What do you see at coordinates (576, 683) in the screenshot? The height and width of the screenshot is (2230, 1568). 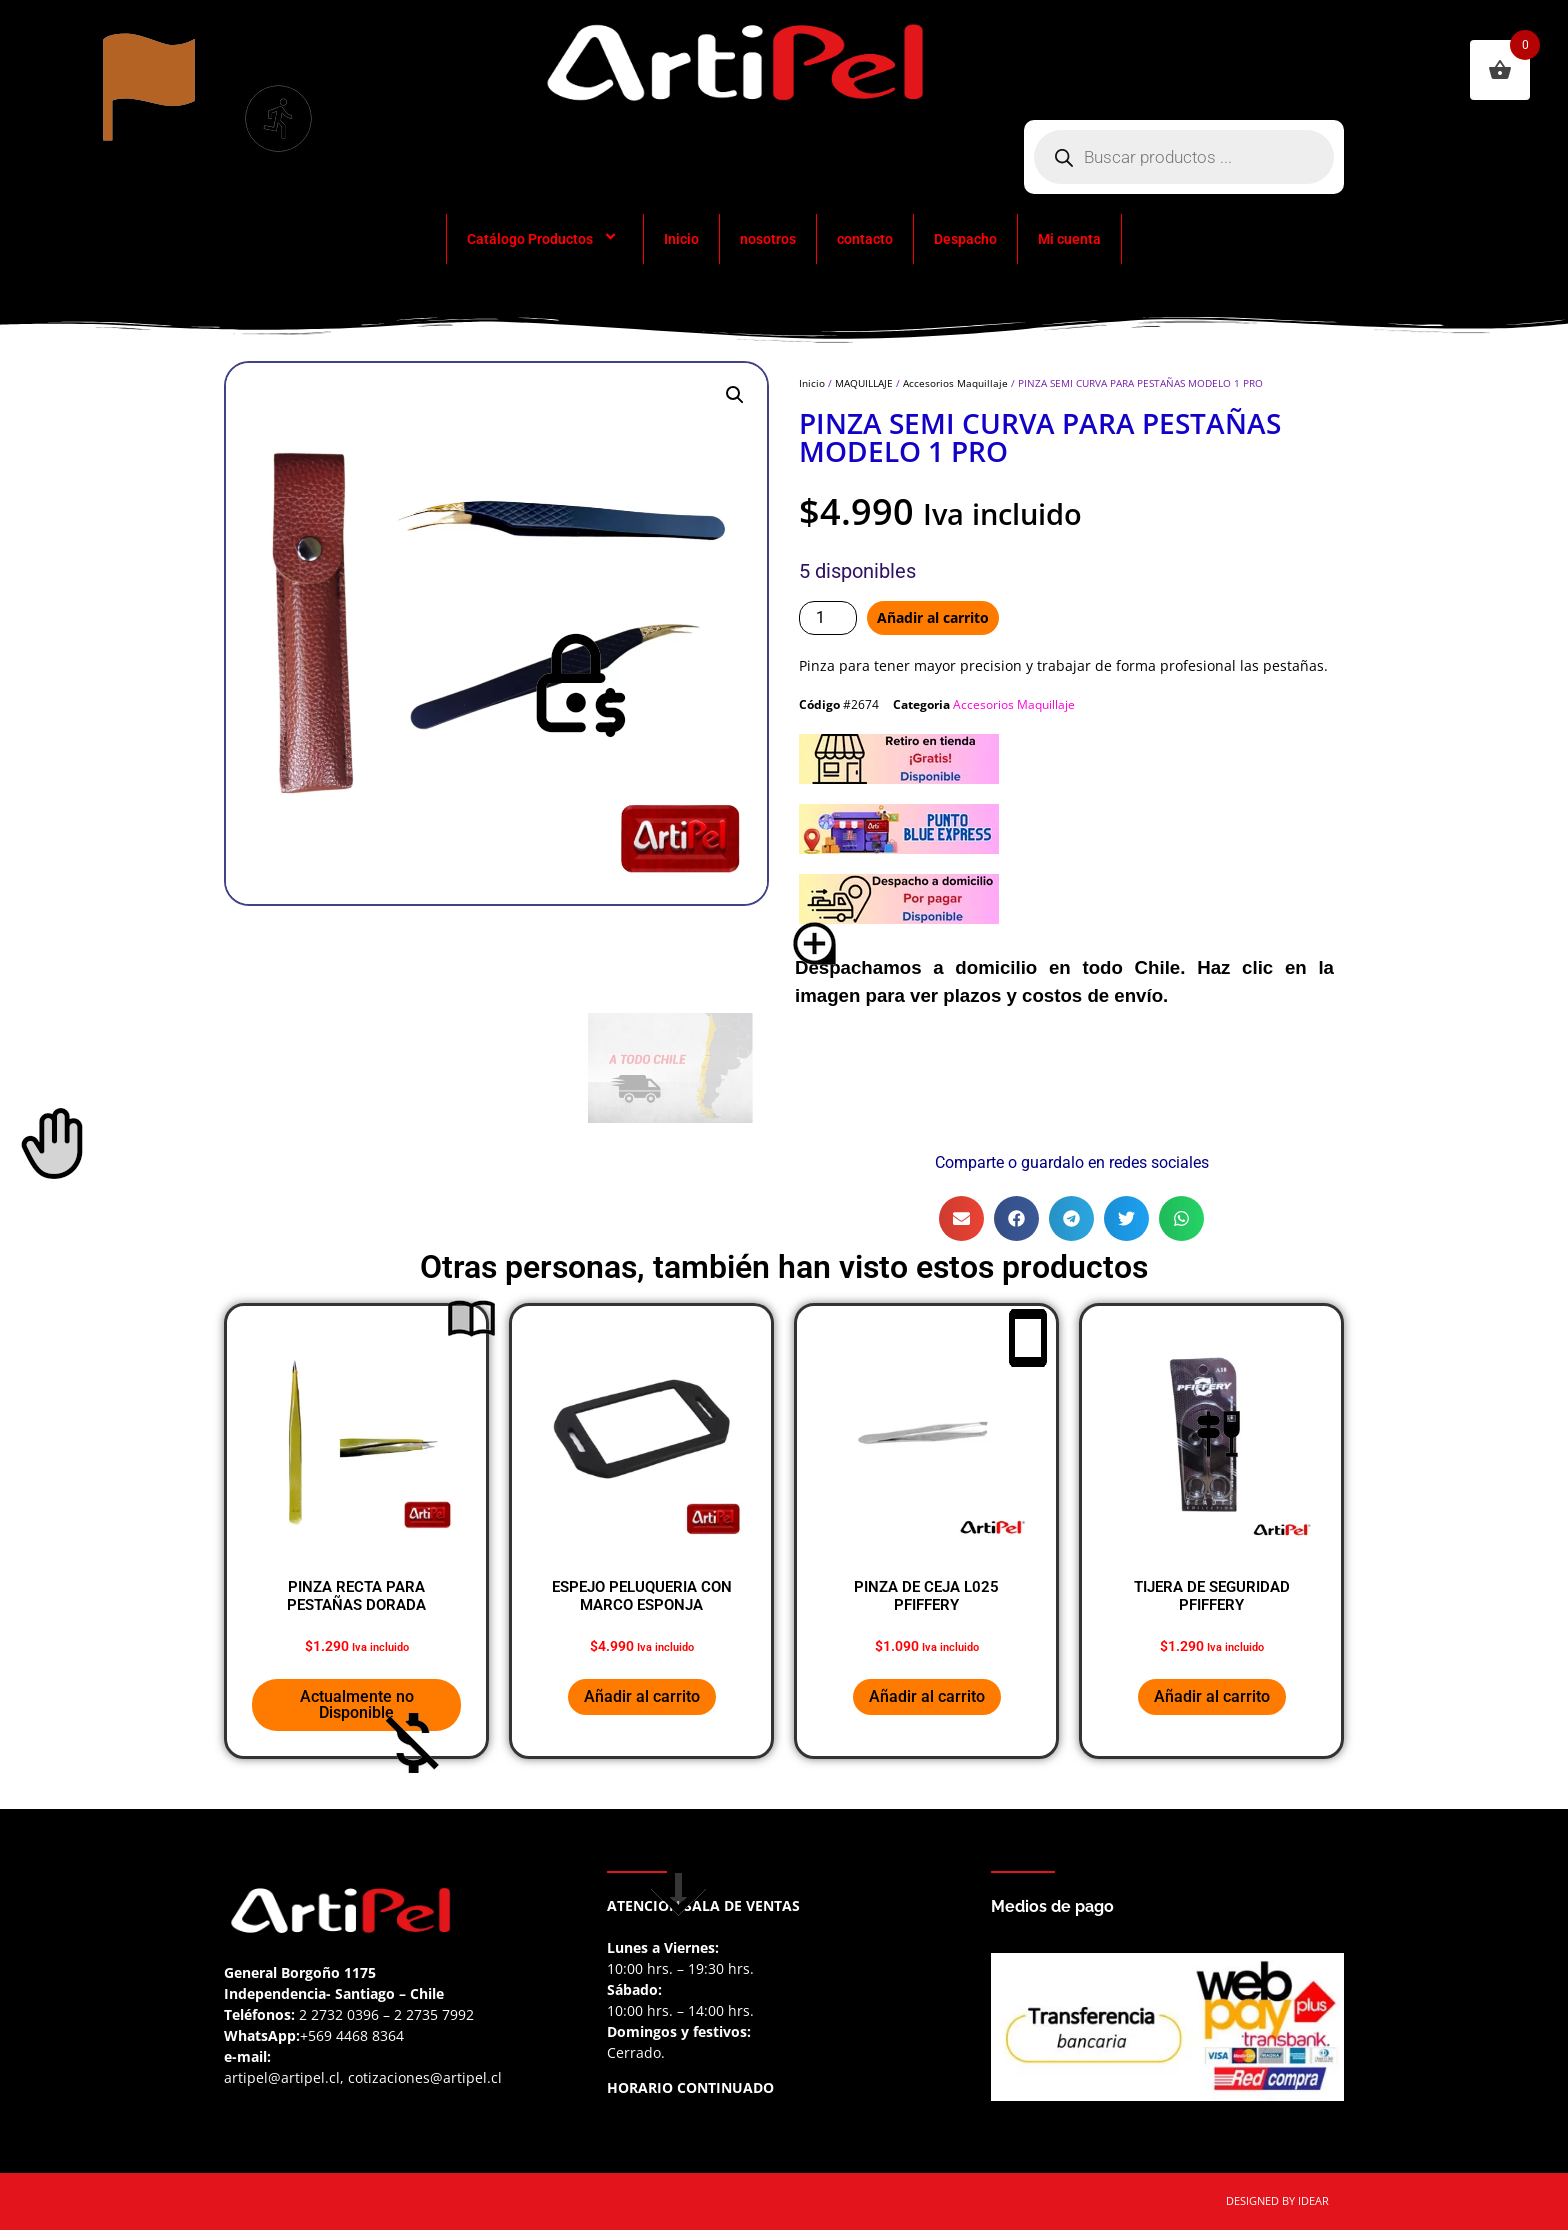 I see `indicates content requires payment to access` at bounding box center [576, 683].